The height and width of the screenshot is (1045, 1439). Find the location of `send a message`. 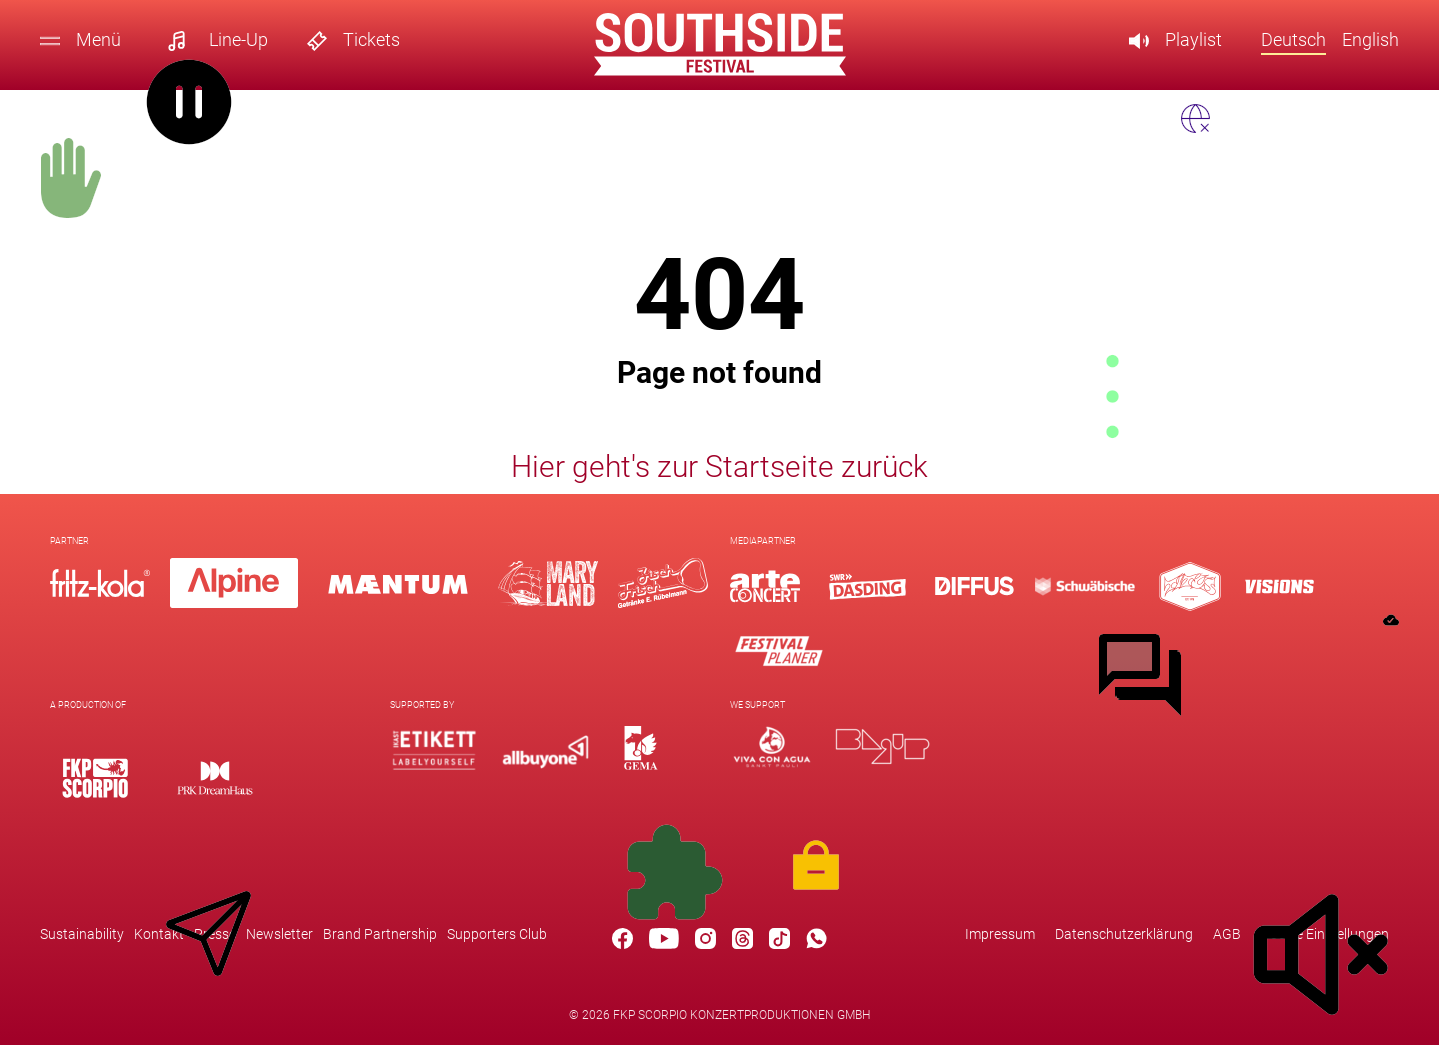

send a message is located at coordinates (208, 933).